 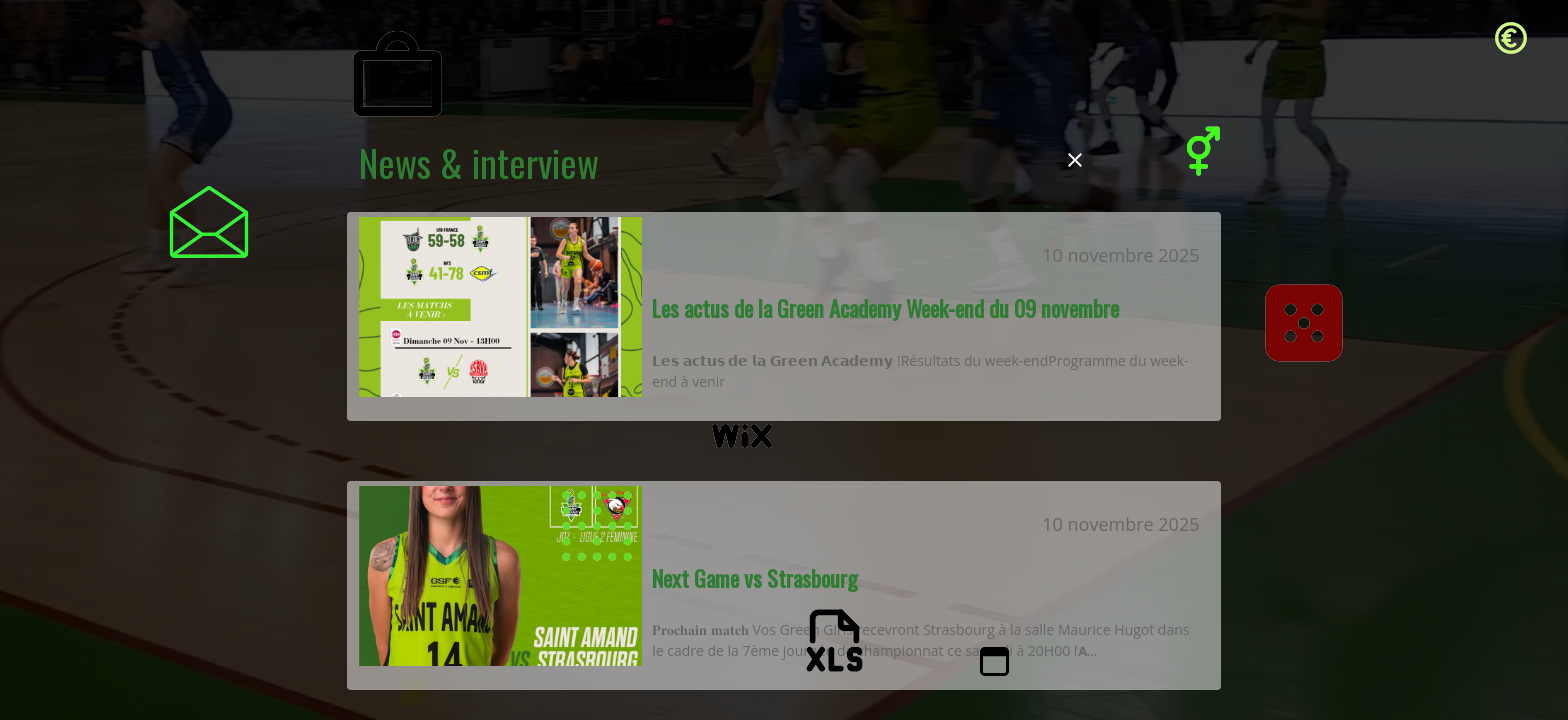 What do you see at coordinates (1511, 38) in the screenshot?
I see `view balance in euros` at bounding box center [1511, 38].